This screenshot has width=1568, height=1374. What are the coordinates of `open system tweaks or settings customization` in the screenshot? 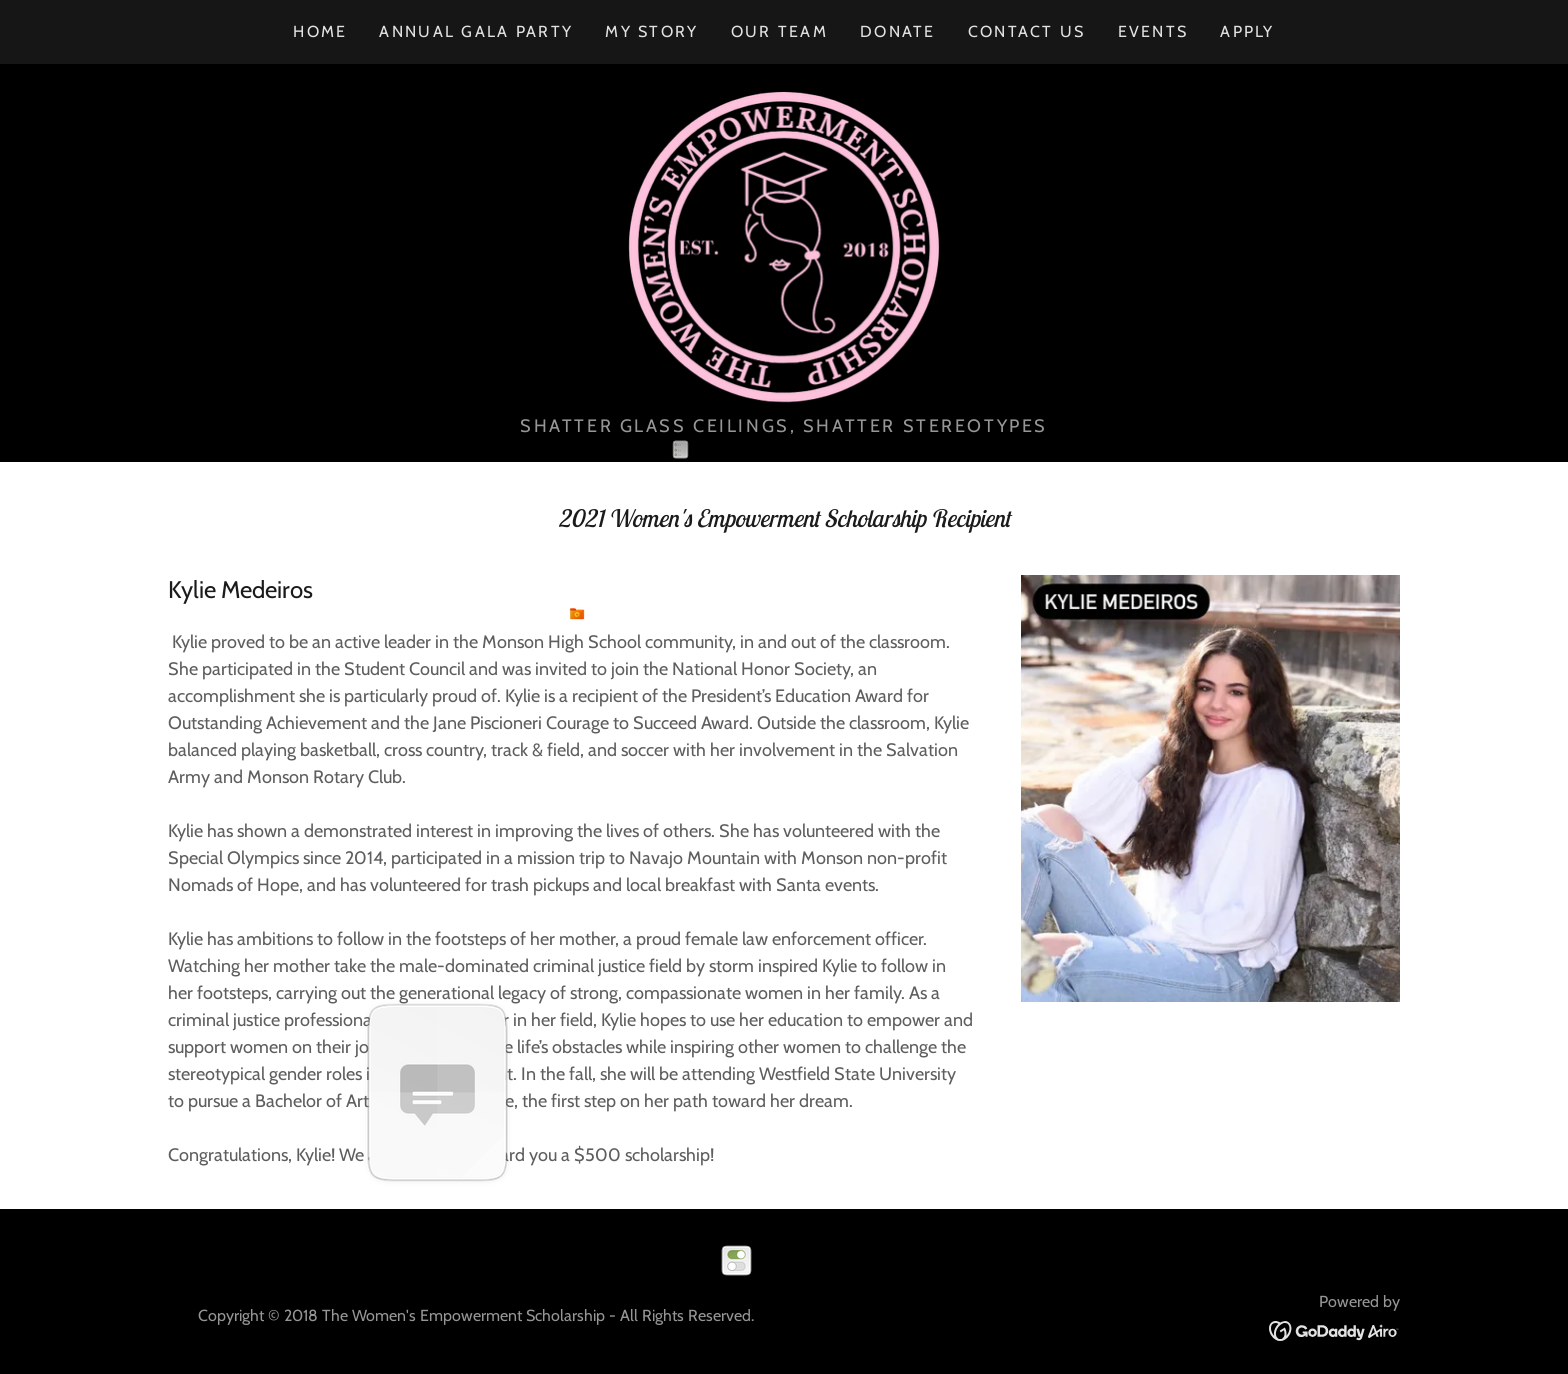 It's located at (736, 1260).